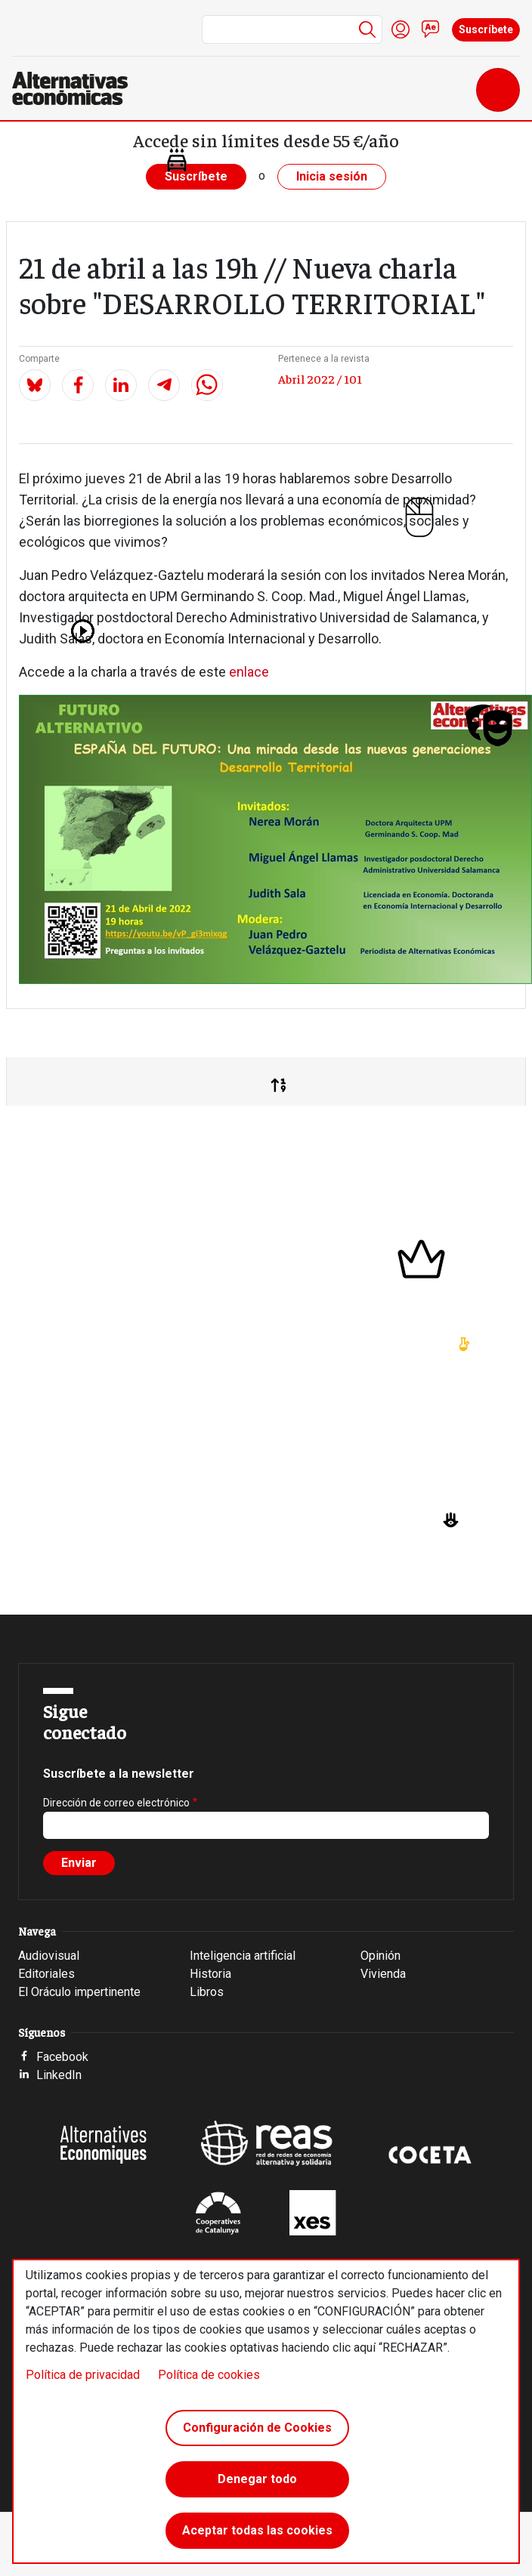  I want to click on sort numbers in ascending order, so click(279, 1085).